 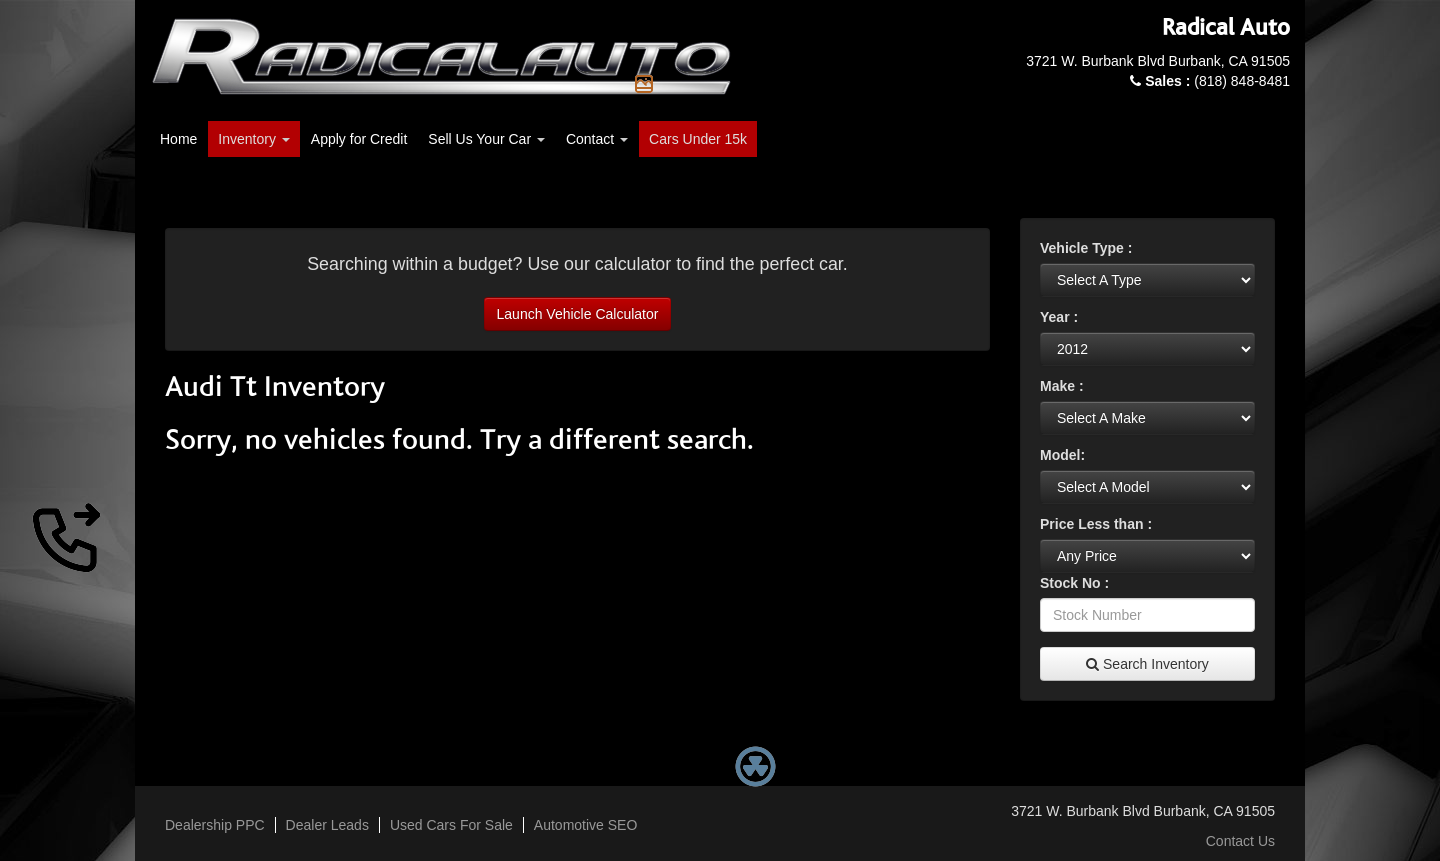 What do you see at coordinates (755, 766) in the screenshot?
I see `indicates a fallout shelter or radiation safety location` at bounding box center [755, 766].